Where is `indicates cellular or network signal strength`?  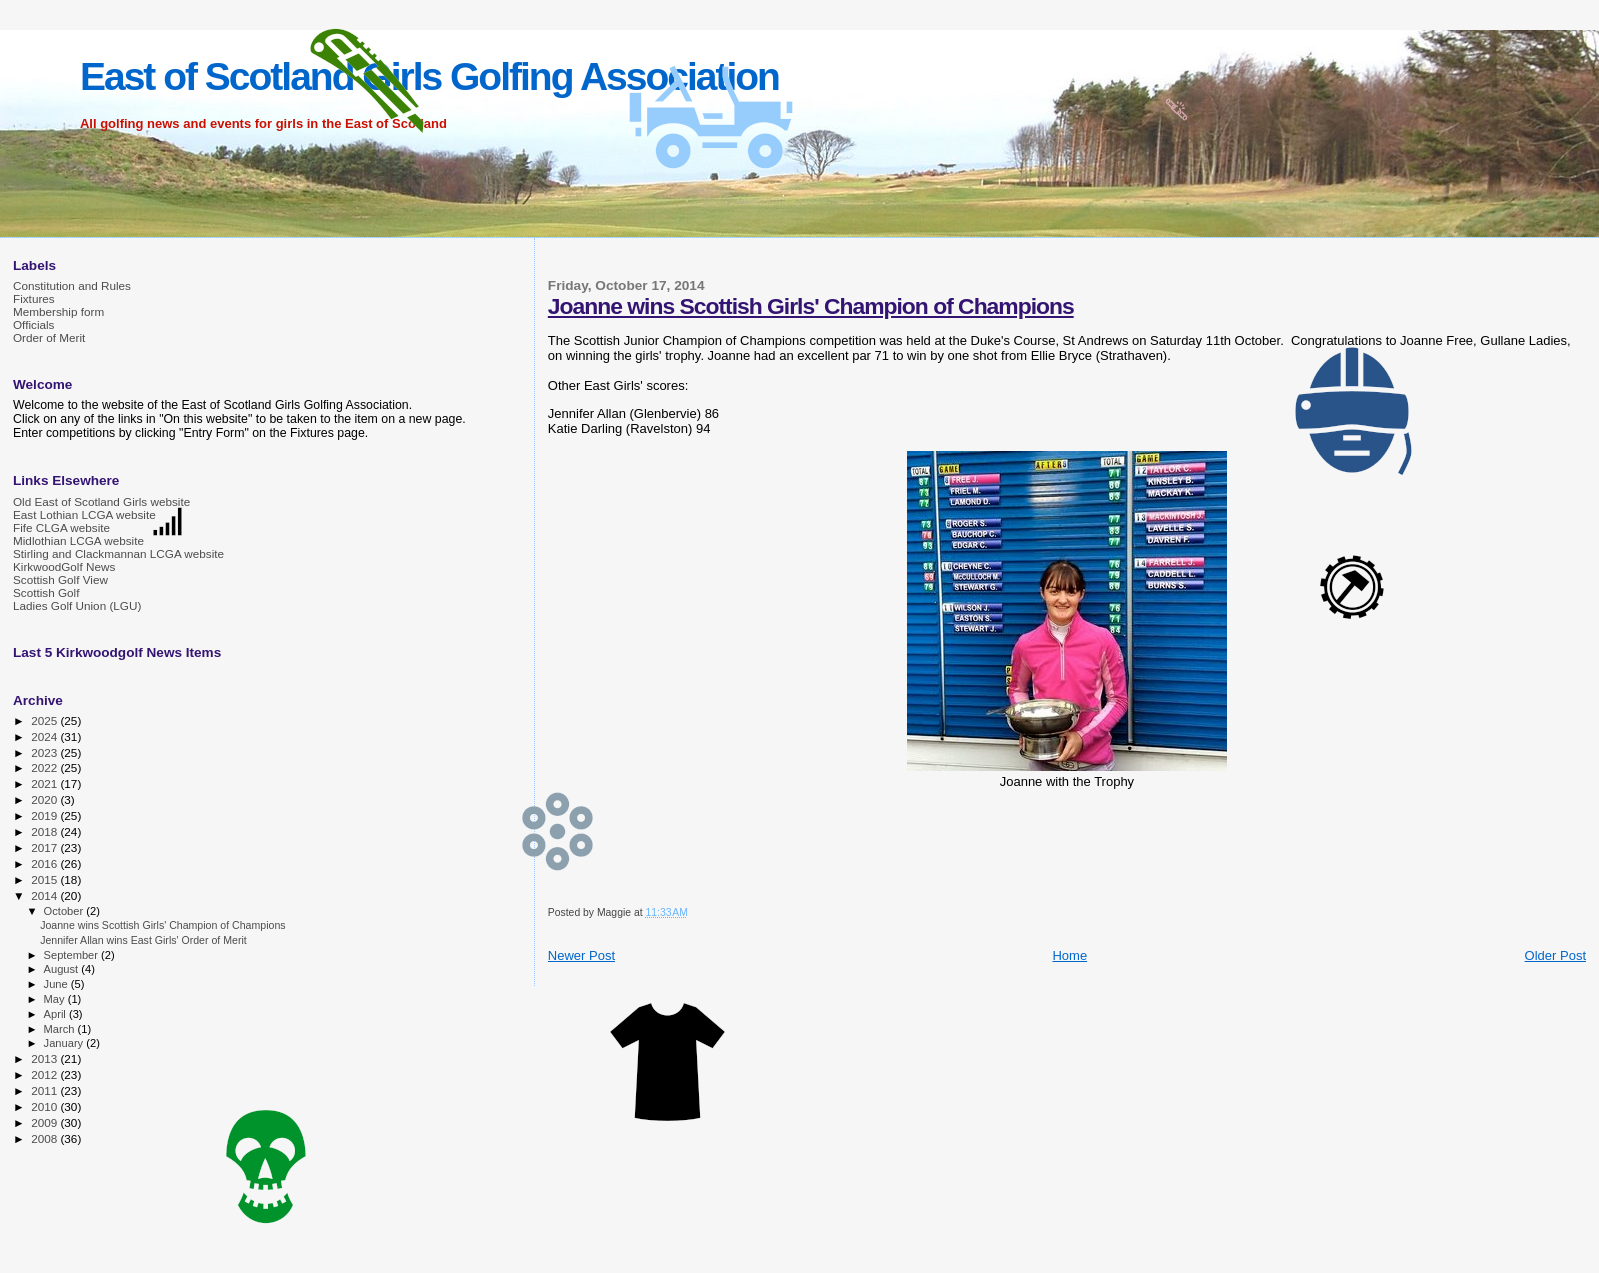 indicates cellular or network signal strength is located at coordinates (167, 521).